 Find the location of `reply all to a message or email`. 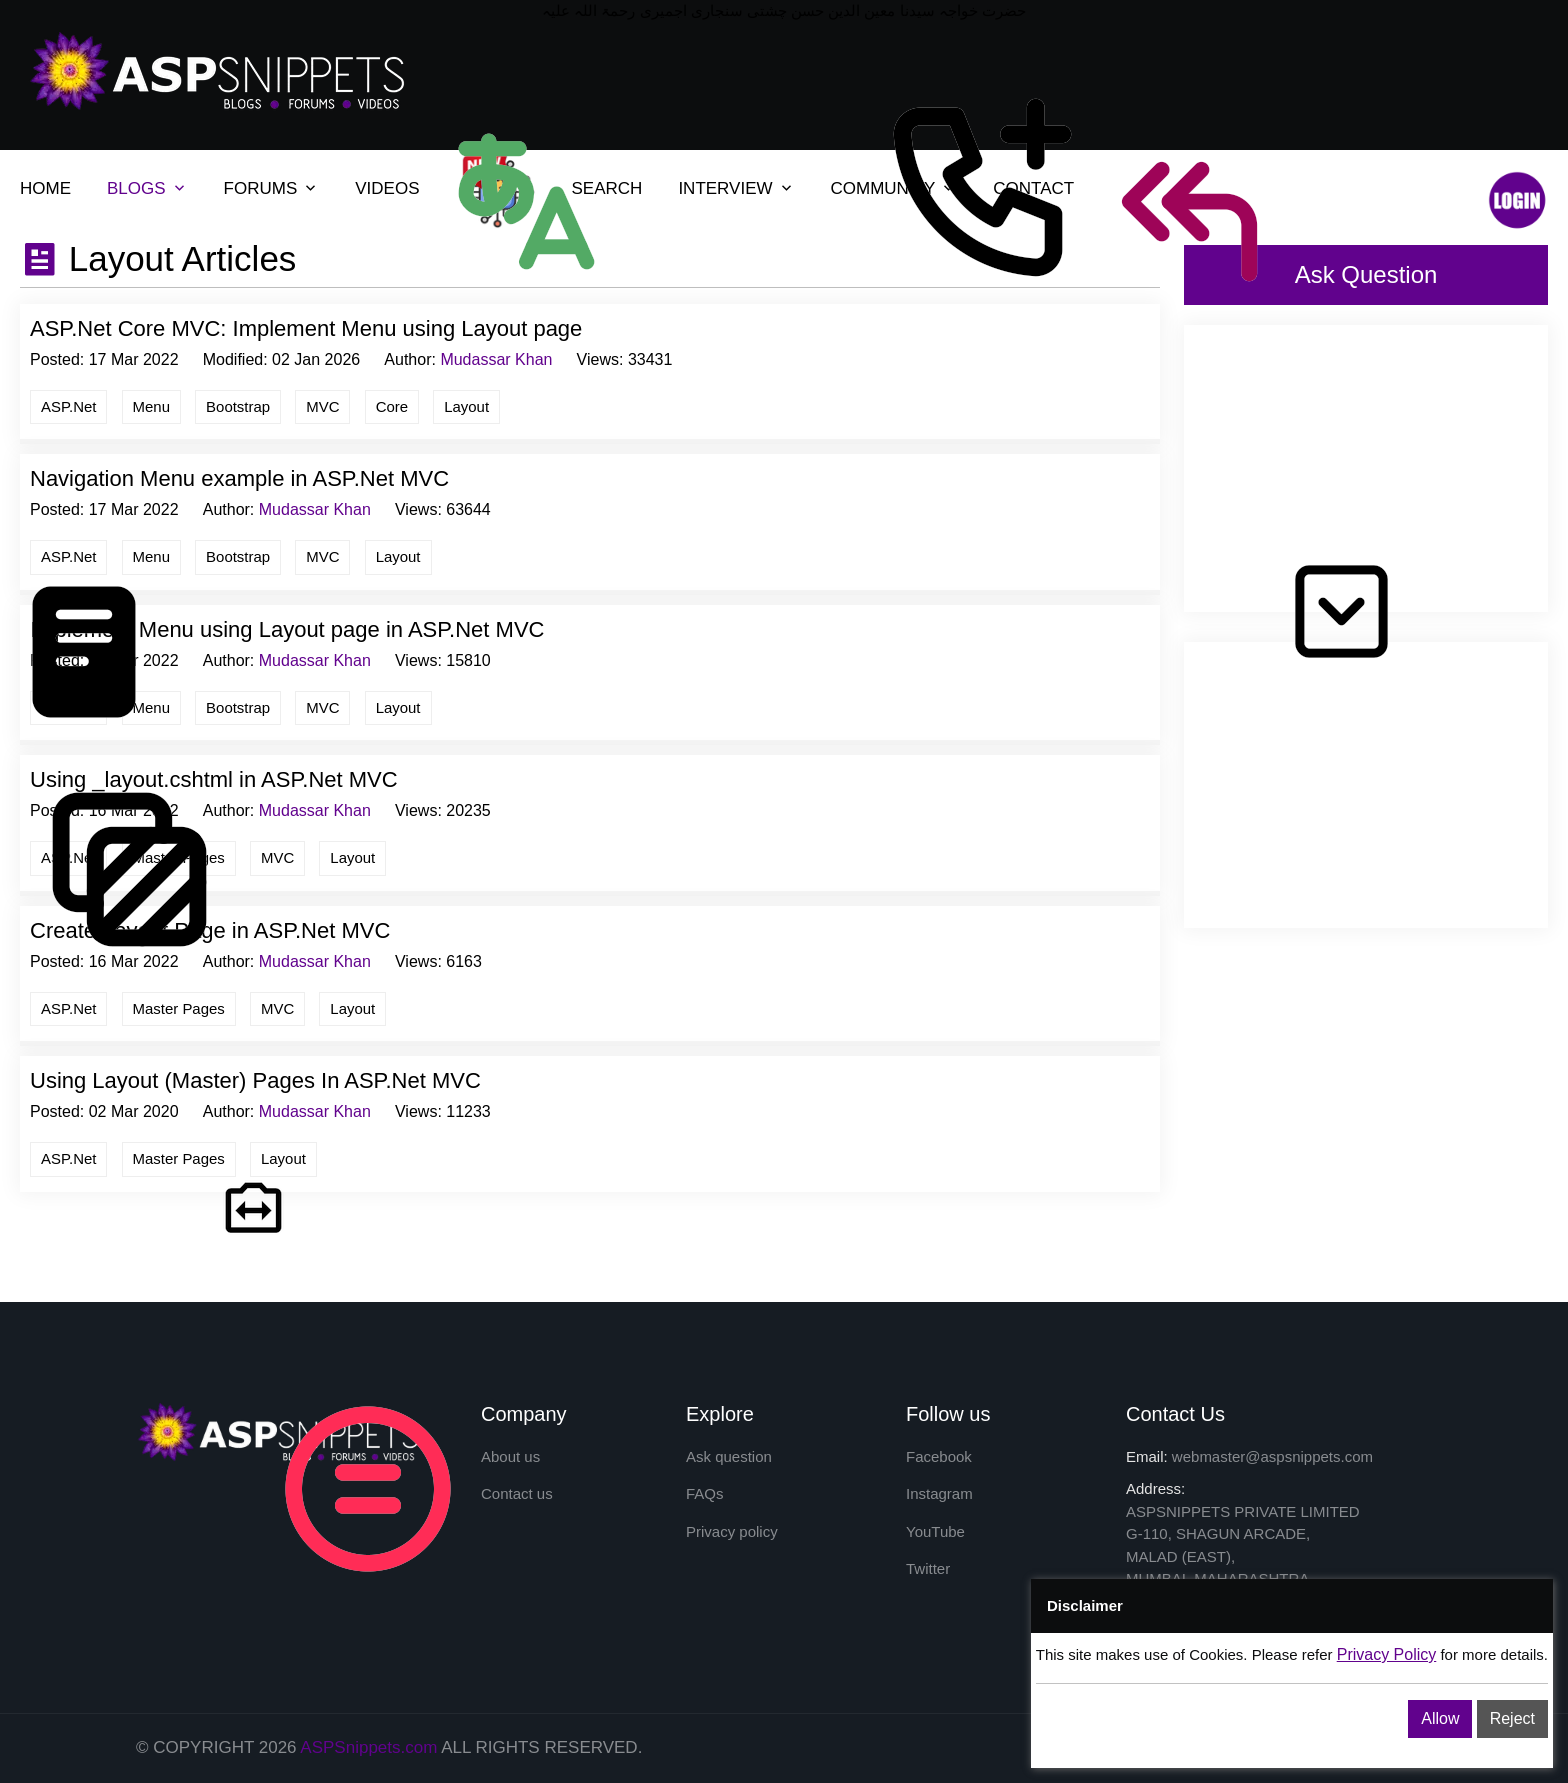

reply all to a message or email is located at coordinates (1193, 225).